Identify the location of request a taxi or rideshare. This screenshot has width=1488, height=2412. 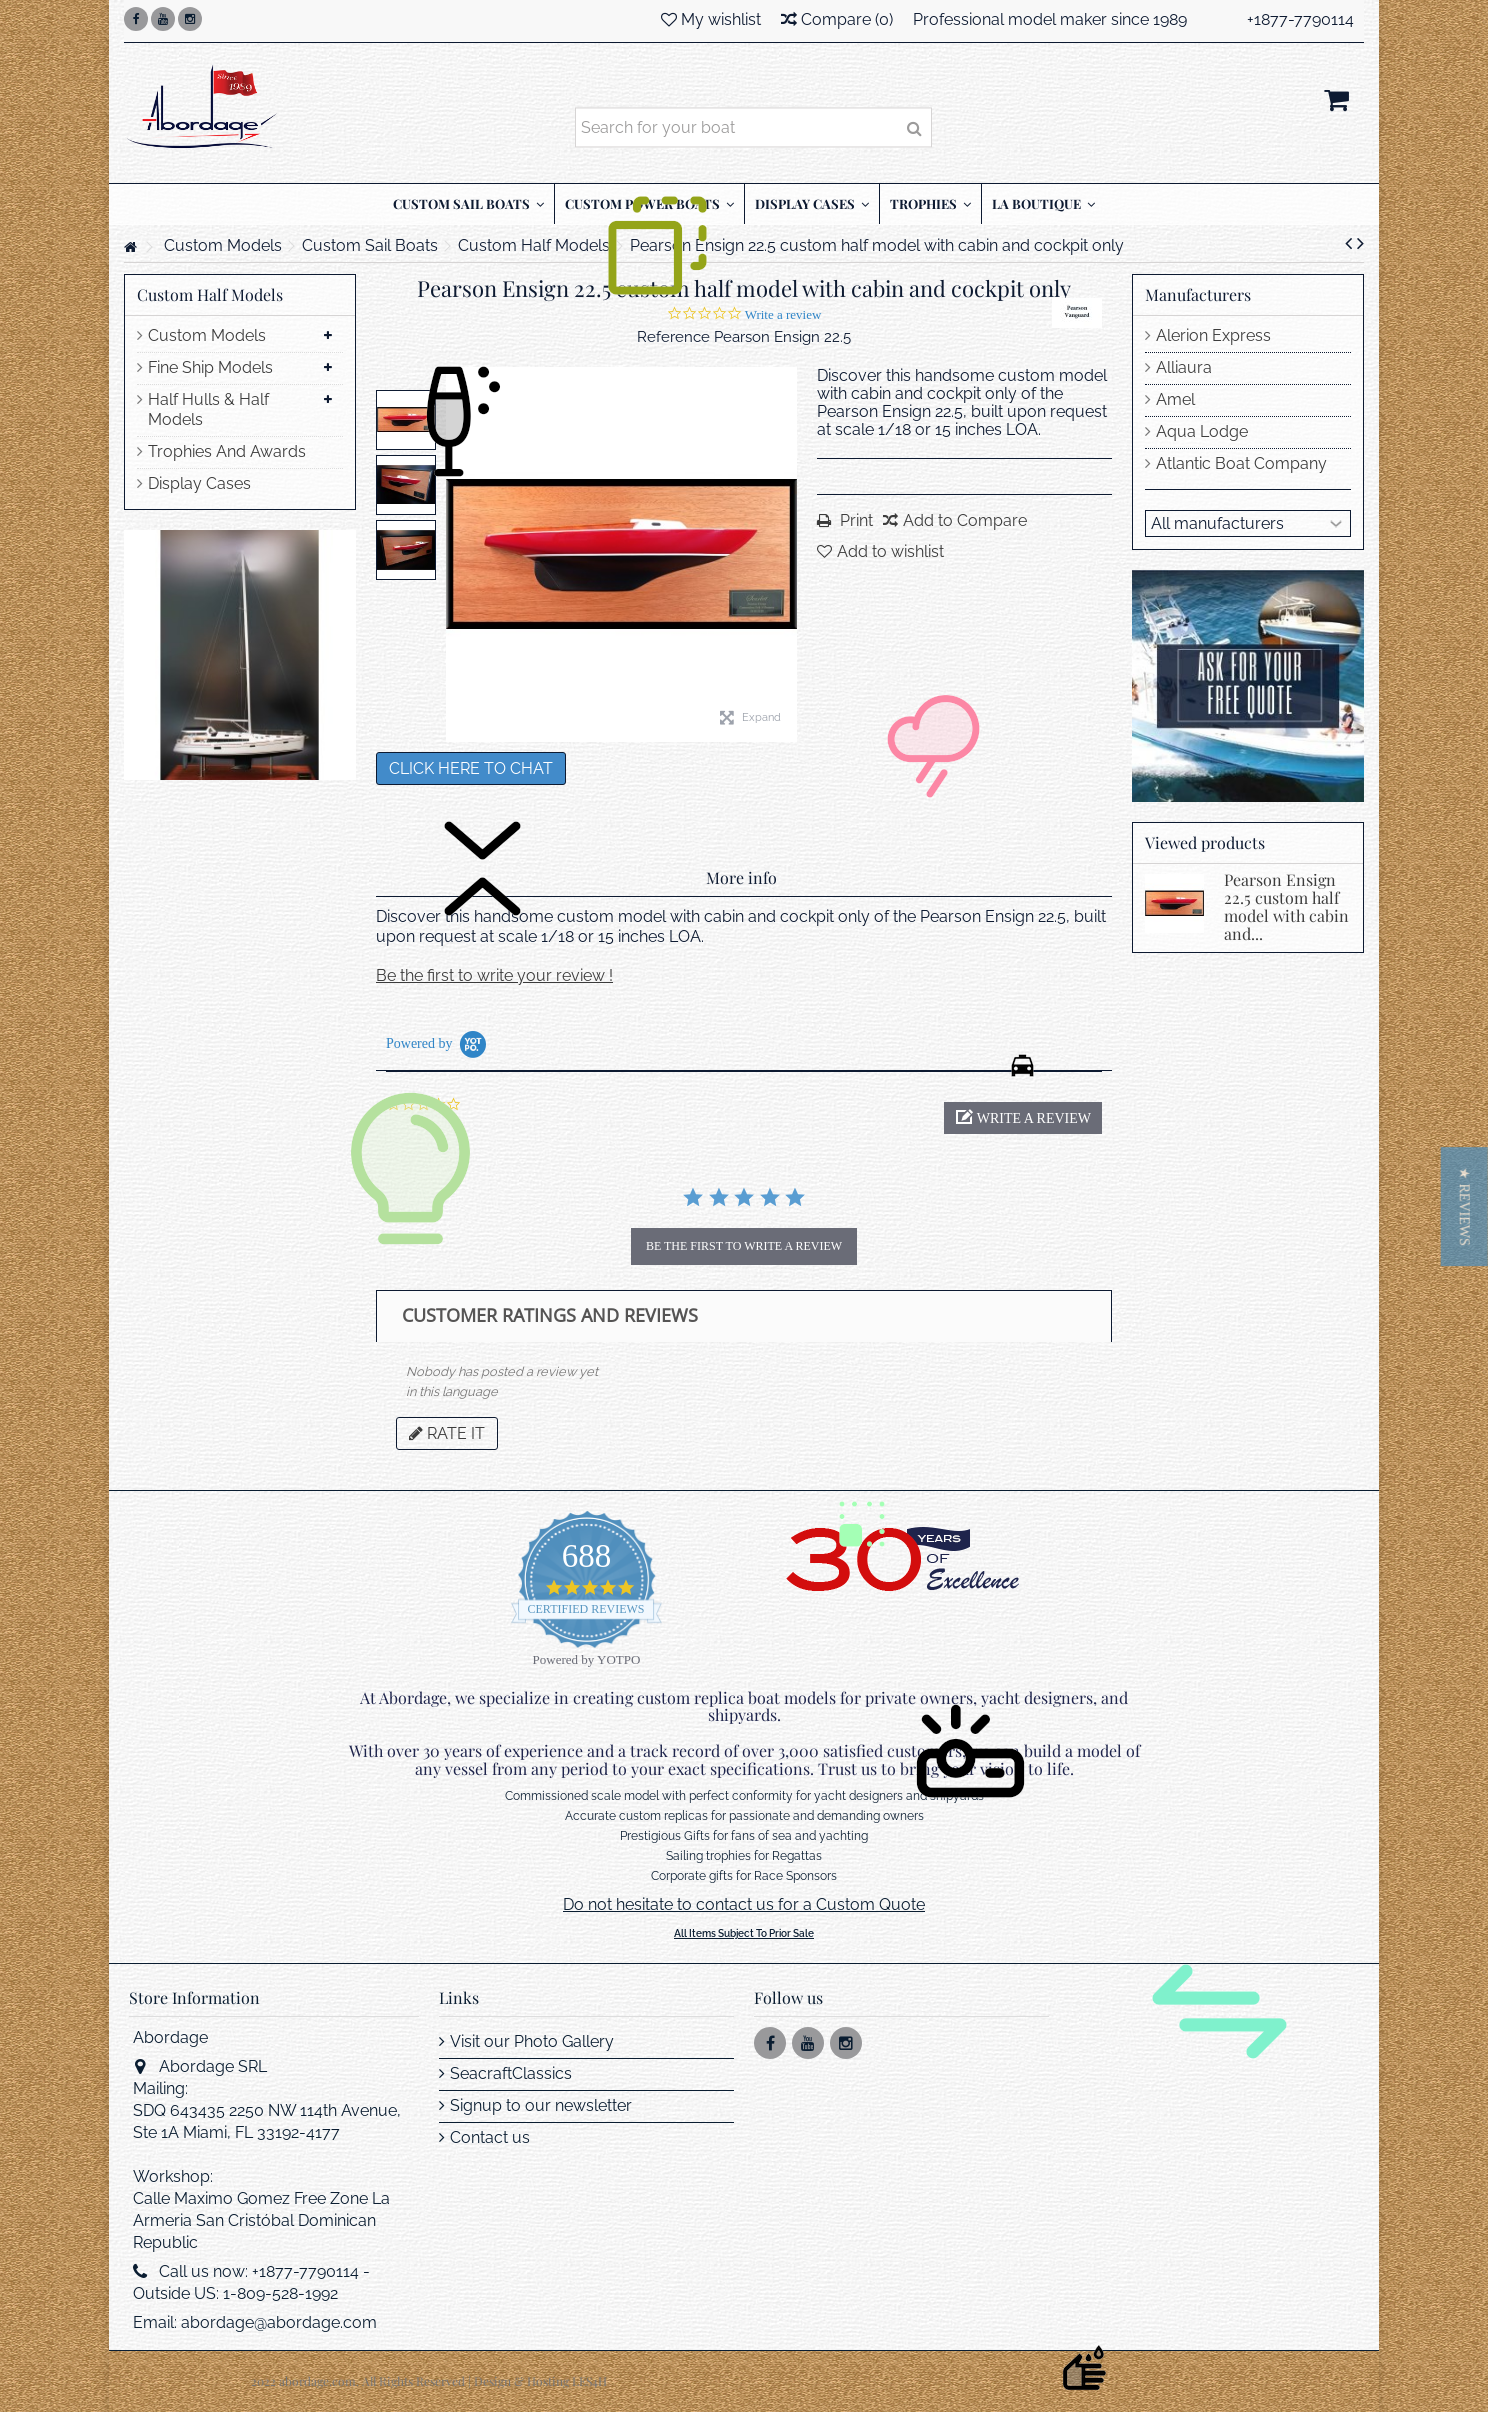
(1022, 1065).